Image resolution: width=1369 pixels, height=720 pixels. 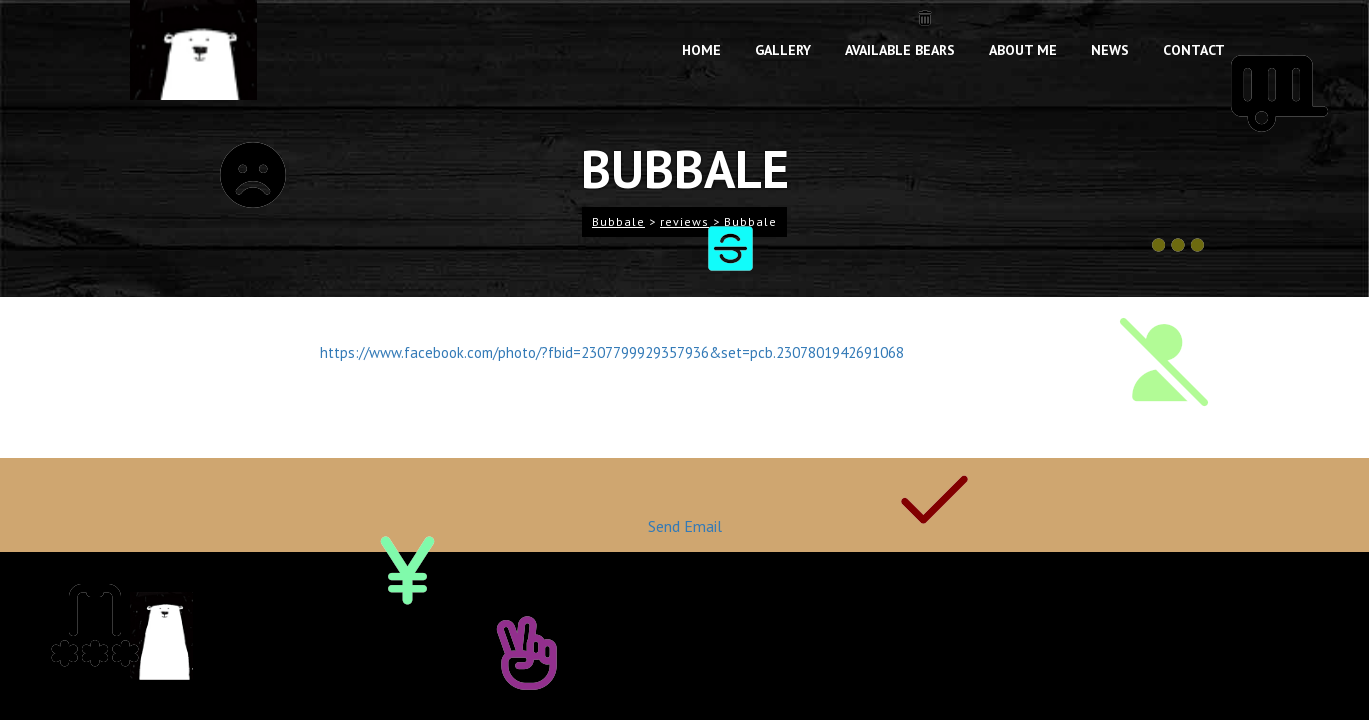 What do you see at coordinates (95, 623) in the screenshot?
I see `enter password on mobile device` at bounding box center [95, 623].